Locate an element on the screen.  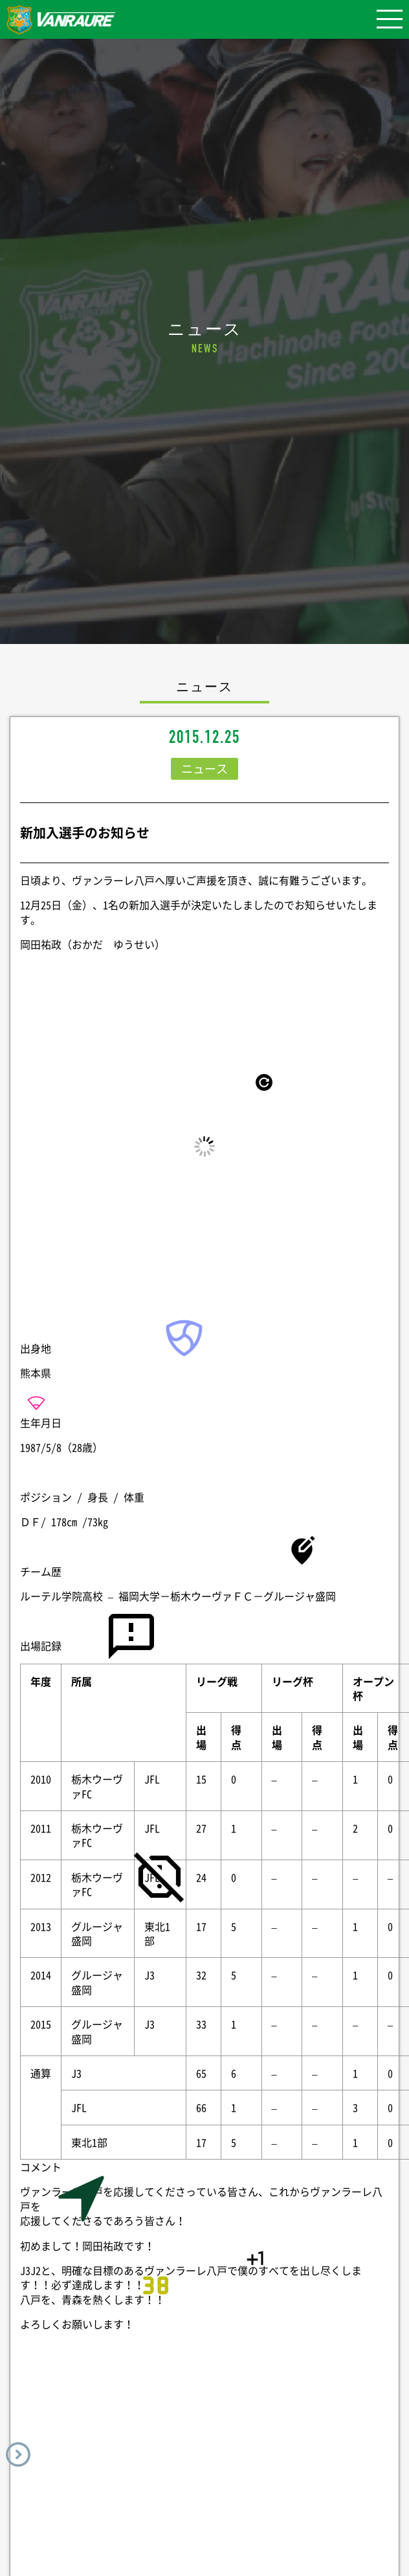
disable or turn off reporting is located at coordinates (159, 1876).